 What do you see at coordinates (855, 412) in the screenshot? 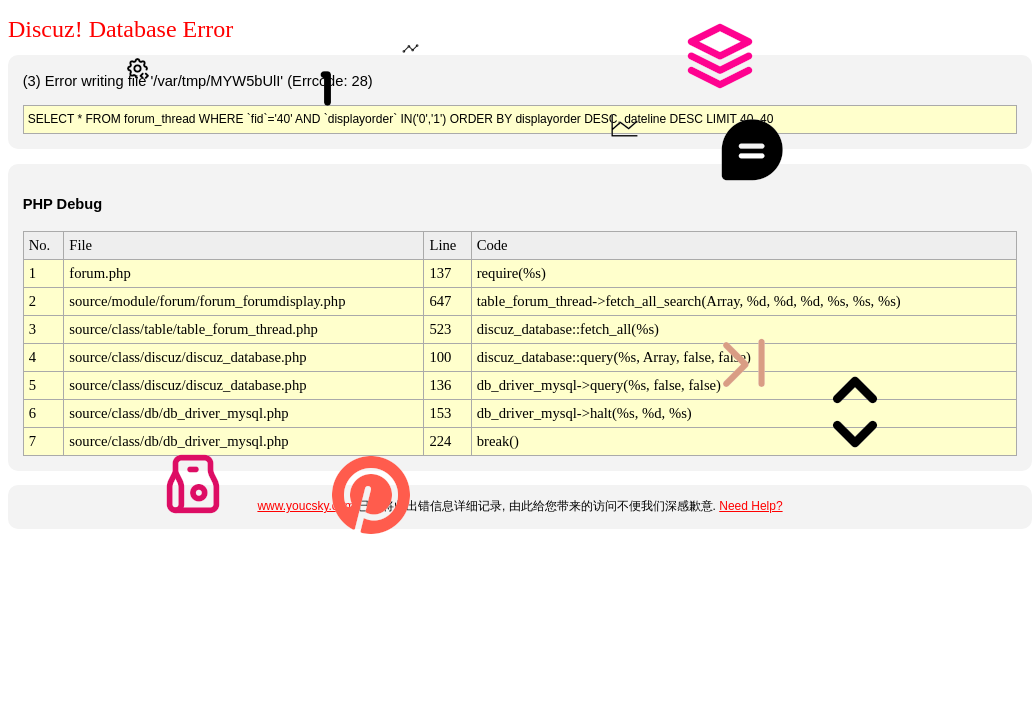
I see `expand or collapse a dropdown menu` at bounding box center [855, 412].